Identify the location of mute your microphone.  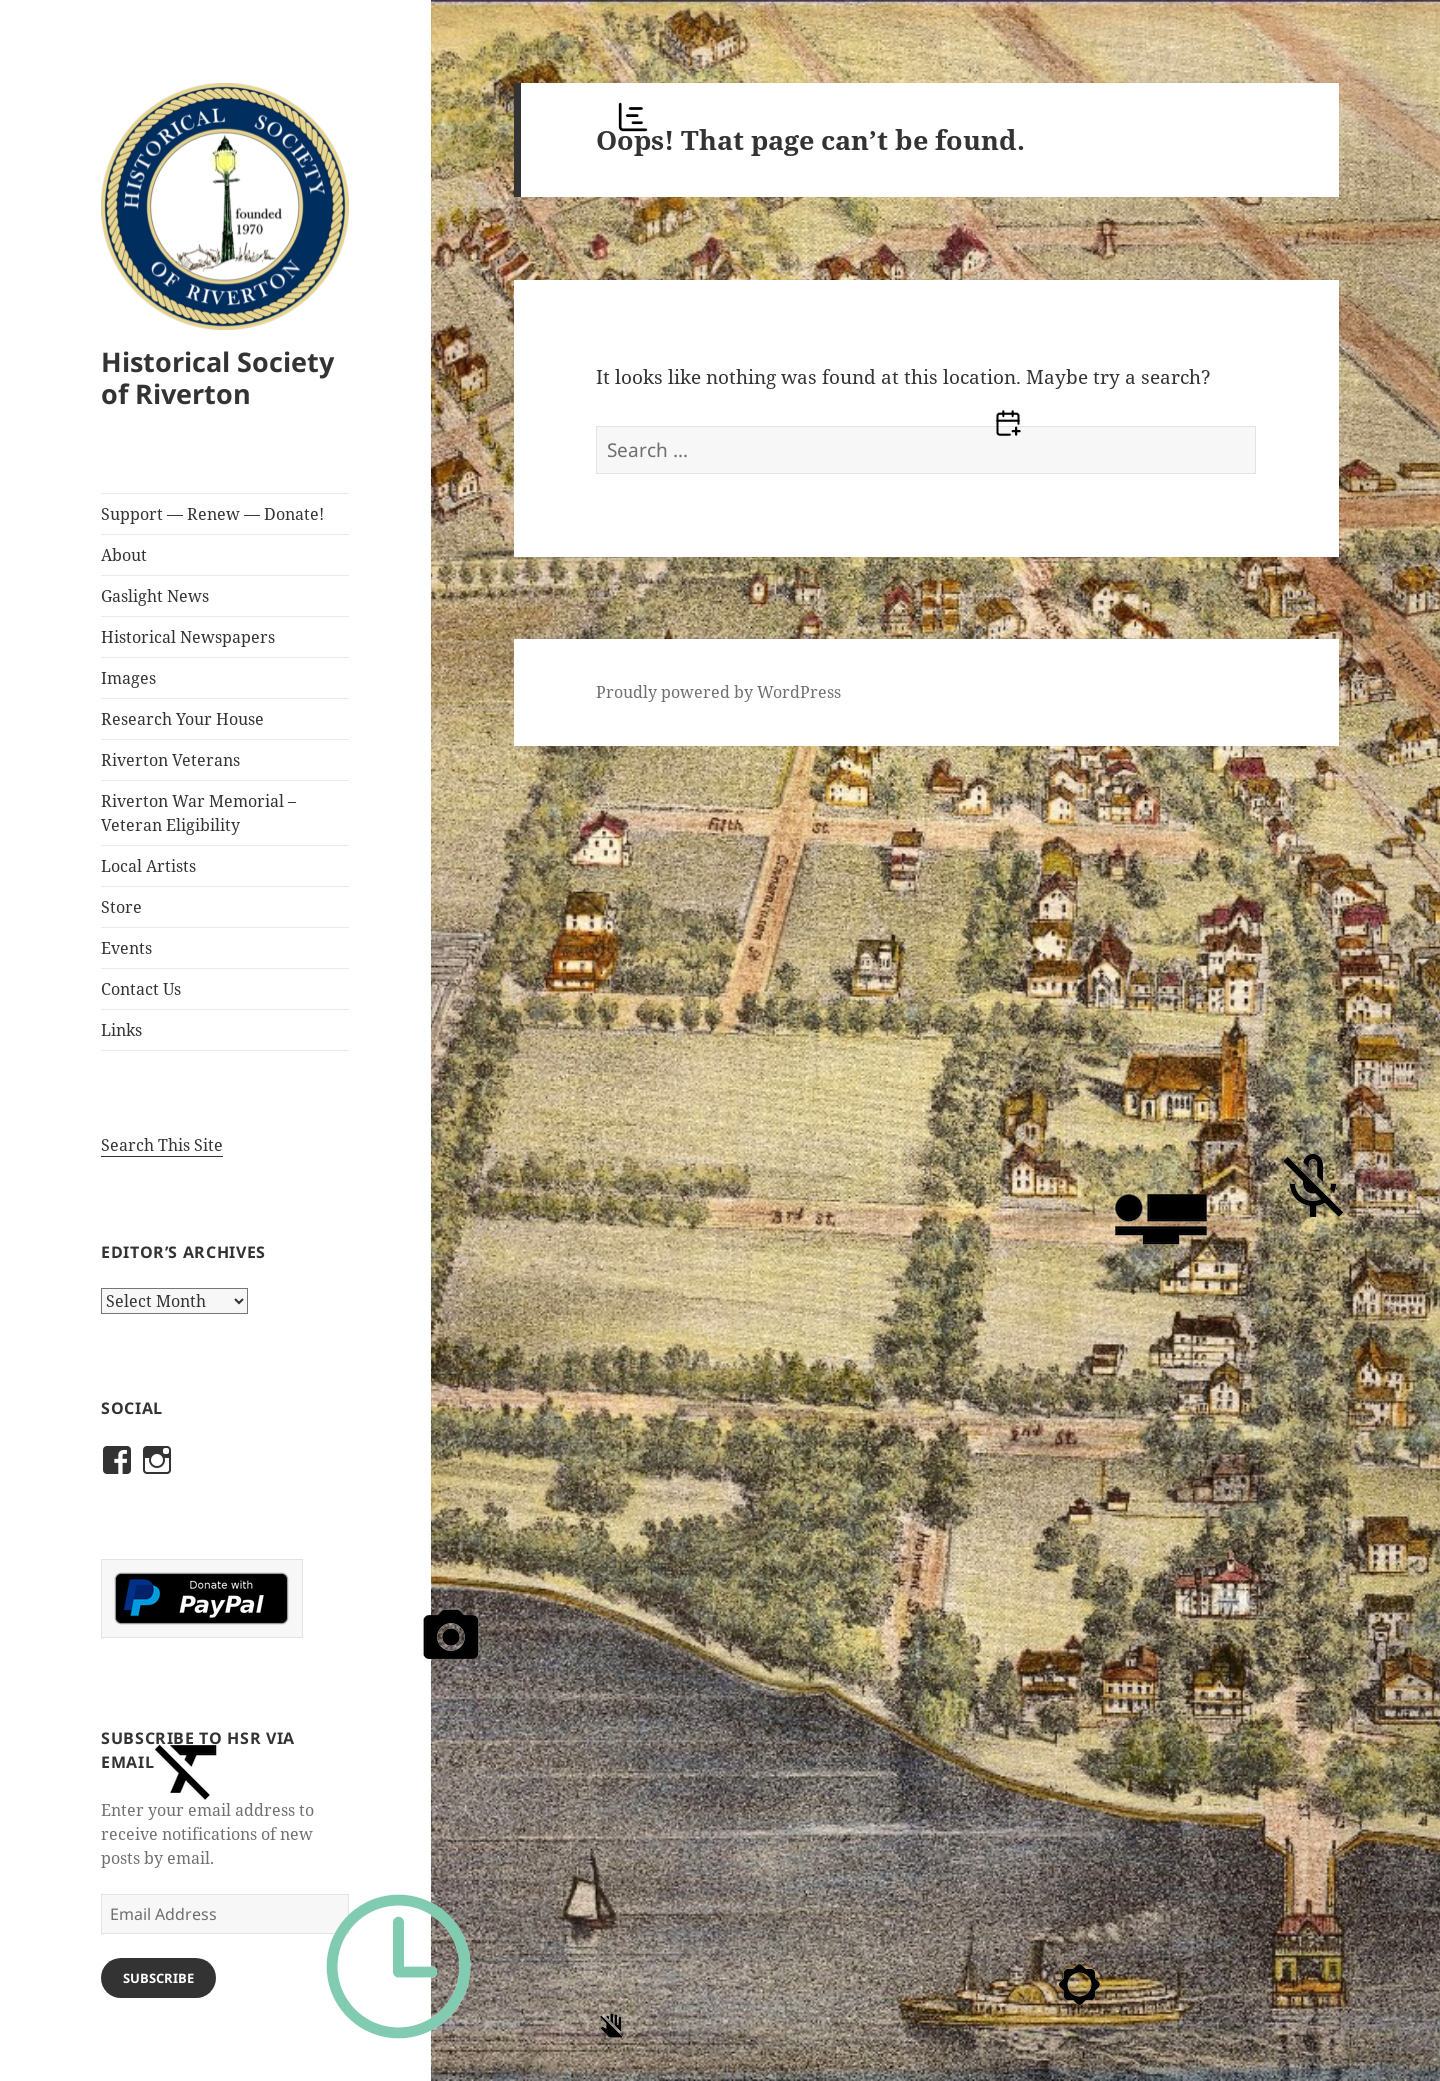
(1313, 1187).